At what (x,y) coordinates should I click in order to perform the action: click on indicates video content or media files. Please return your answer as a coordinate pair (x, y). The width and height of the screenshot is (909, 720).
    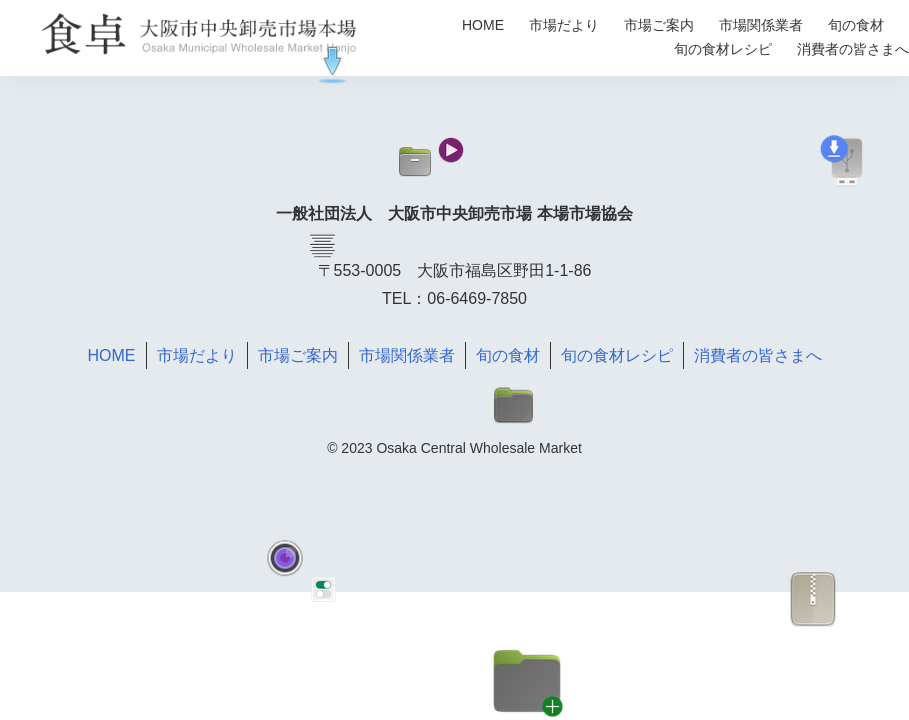
    Looking at the image, I should click on (451, 150).